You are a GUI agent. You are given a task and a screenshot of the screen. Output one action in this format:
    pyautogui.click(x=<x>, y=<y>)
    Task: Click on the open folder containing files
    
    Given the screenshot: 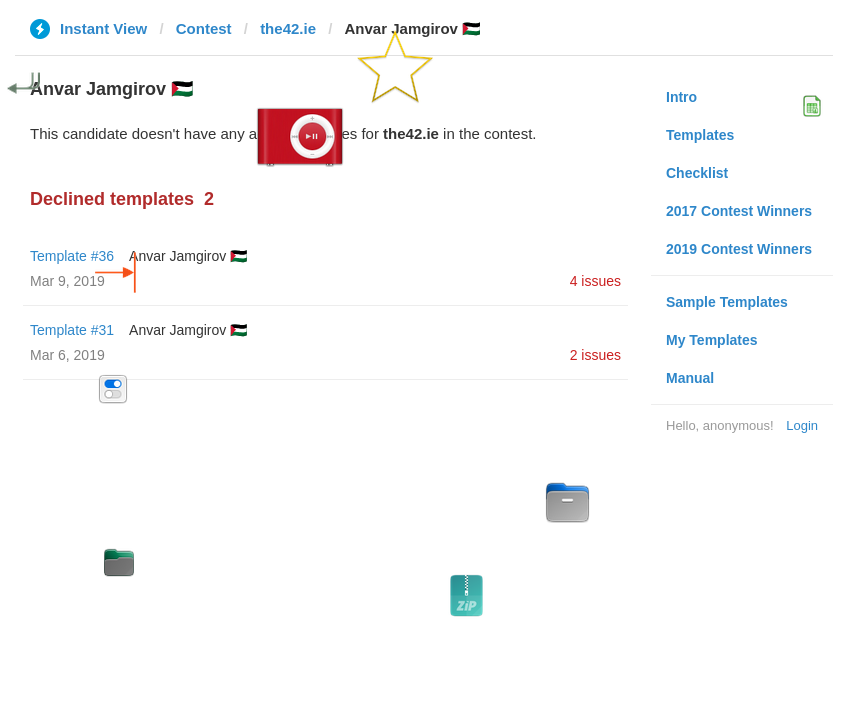 What is the action you would take?
    pyautogui.click(x=119, y=562)
    